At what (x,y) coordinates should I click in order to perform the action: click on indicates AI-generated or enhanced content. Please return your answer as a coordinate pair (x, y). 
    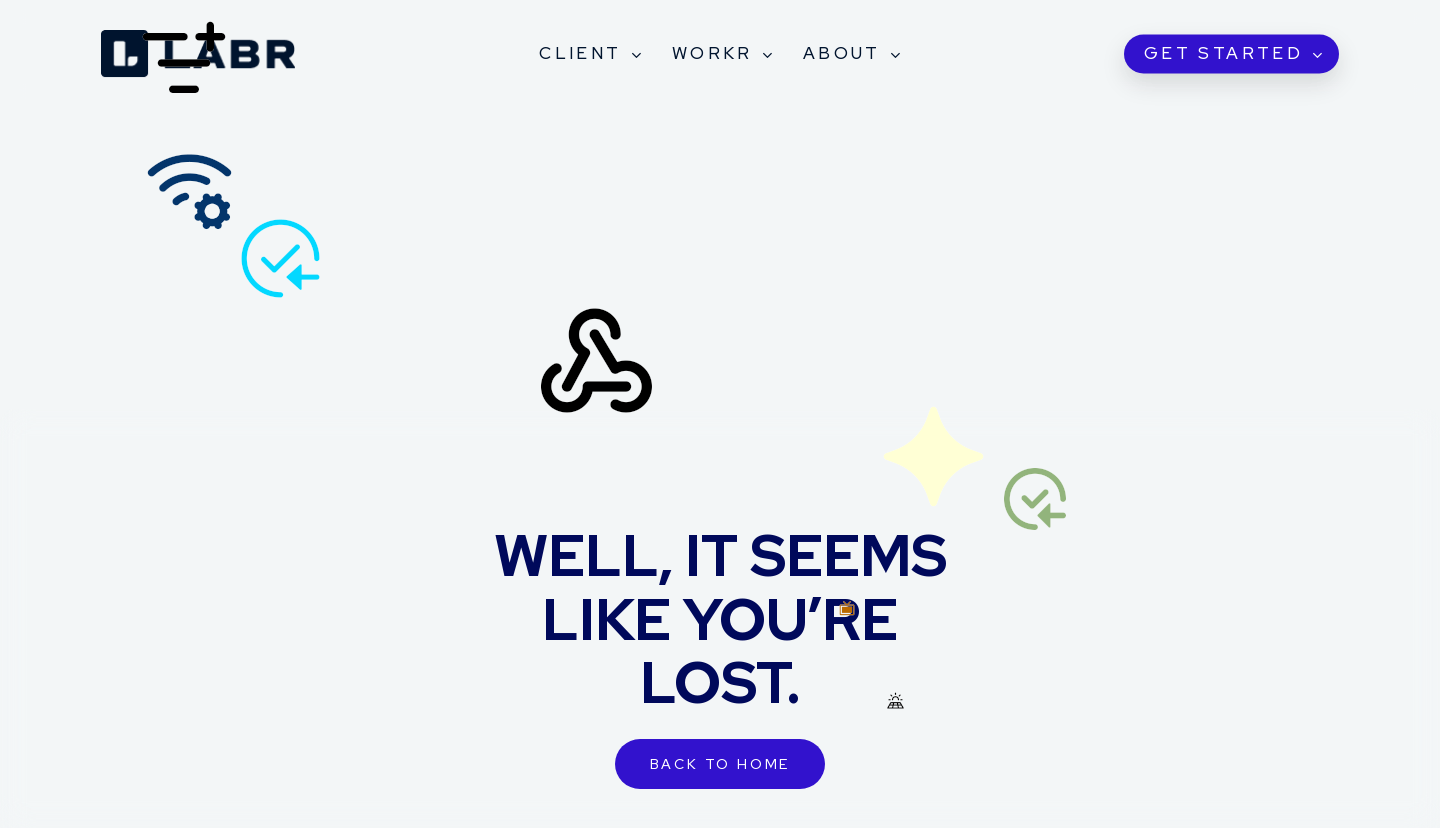
    Looking at the image, I should click on (933, 456).